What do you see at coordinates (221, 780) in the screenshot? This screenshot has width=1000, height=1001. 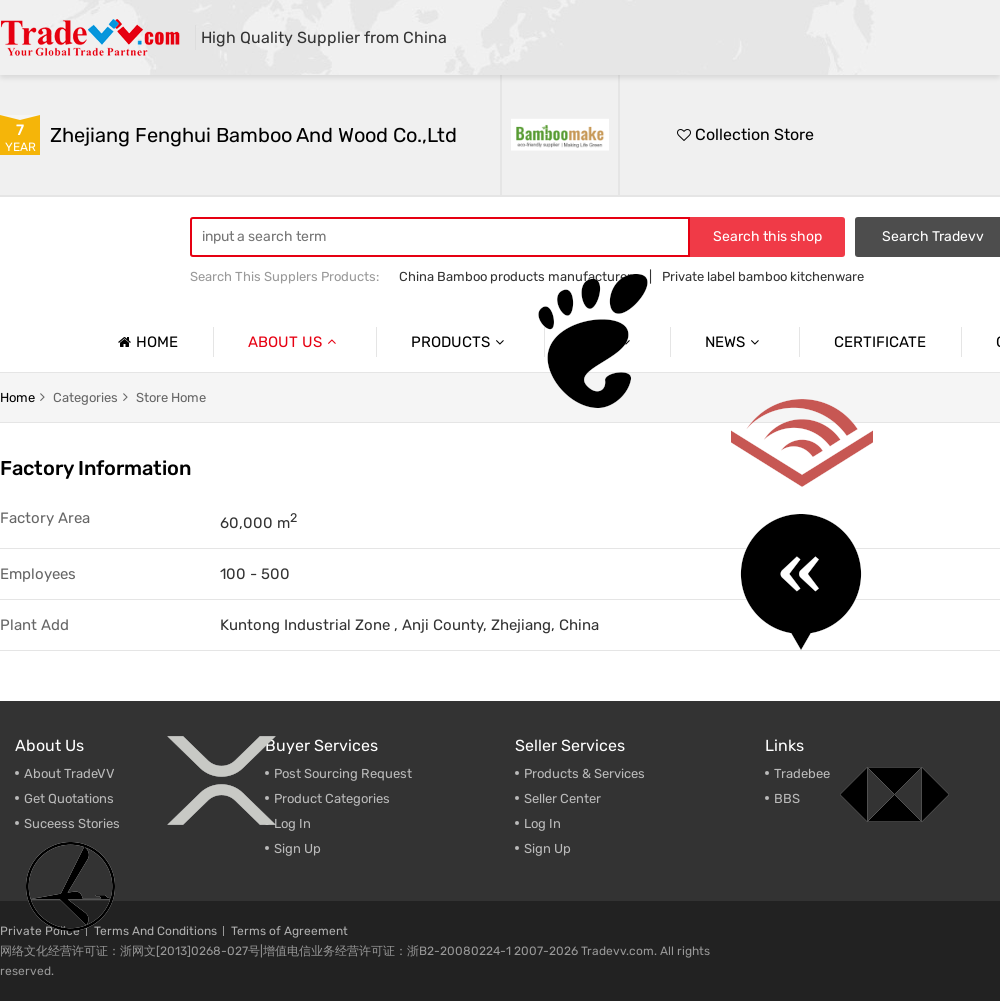 I see `xrp cryptocurrency logo` at bounding box center [221, 780].